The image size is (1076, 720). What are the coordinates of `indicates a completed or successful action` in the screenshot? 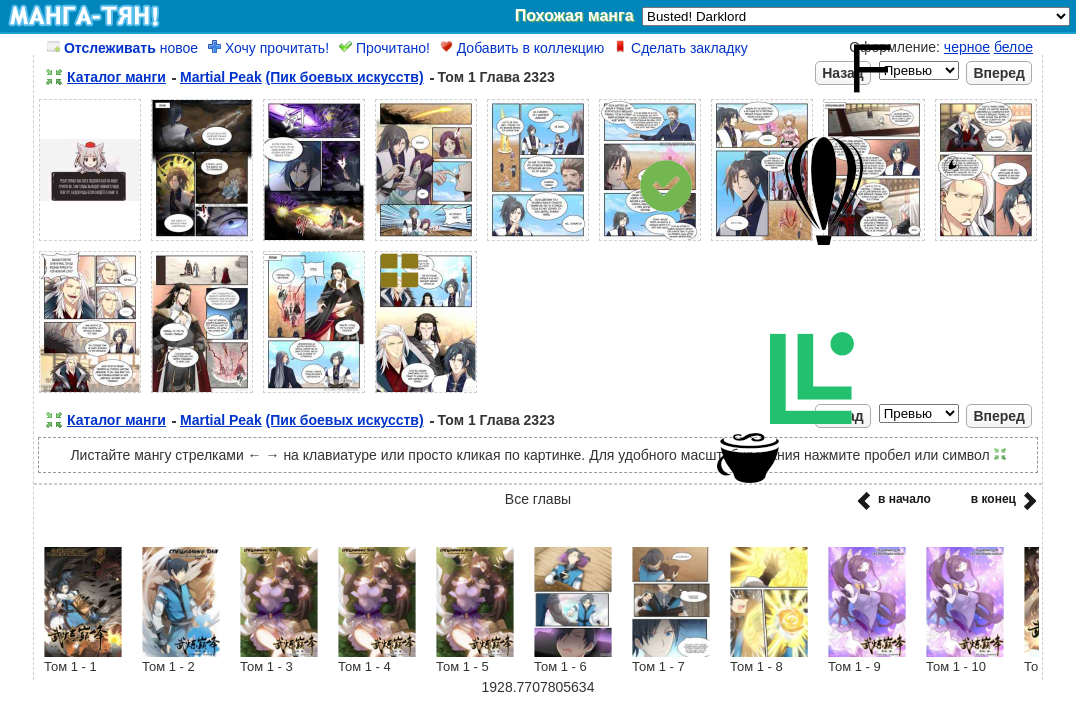 It's located at (666, 186).